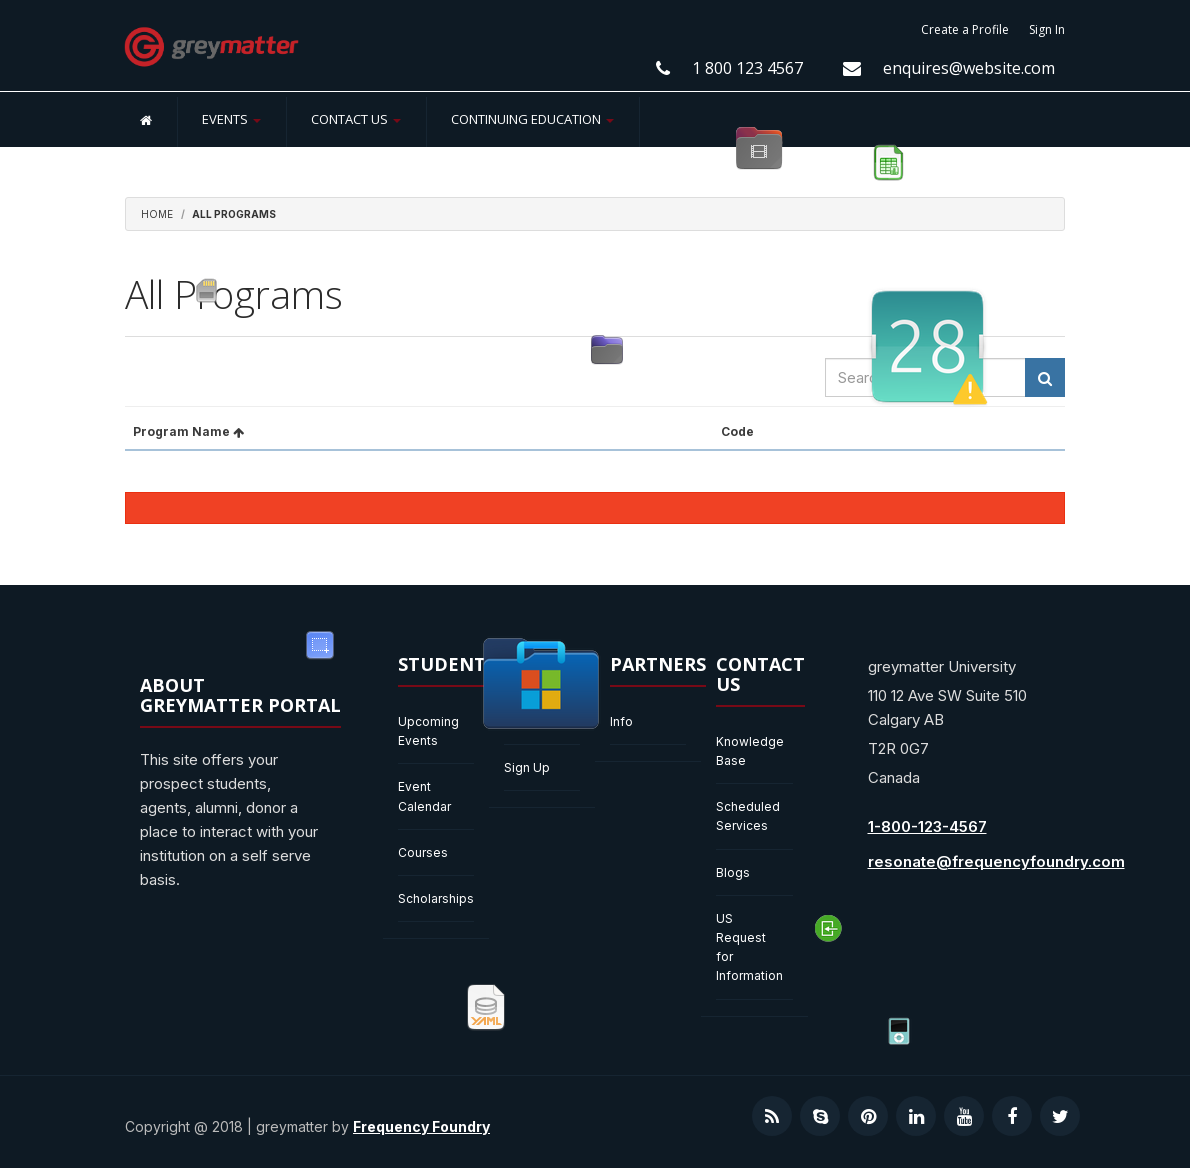  Describe the element at coordinates (607, 349) in the screenshot. I see `indicates an open or expanded folder` at that location.